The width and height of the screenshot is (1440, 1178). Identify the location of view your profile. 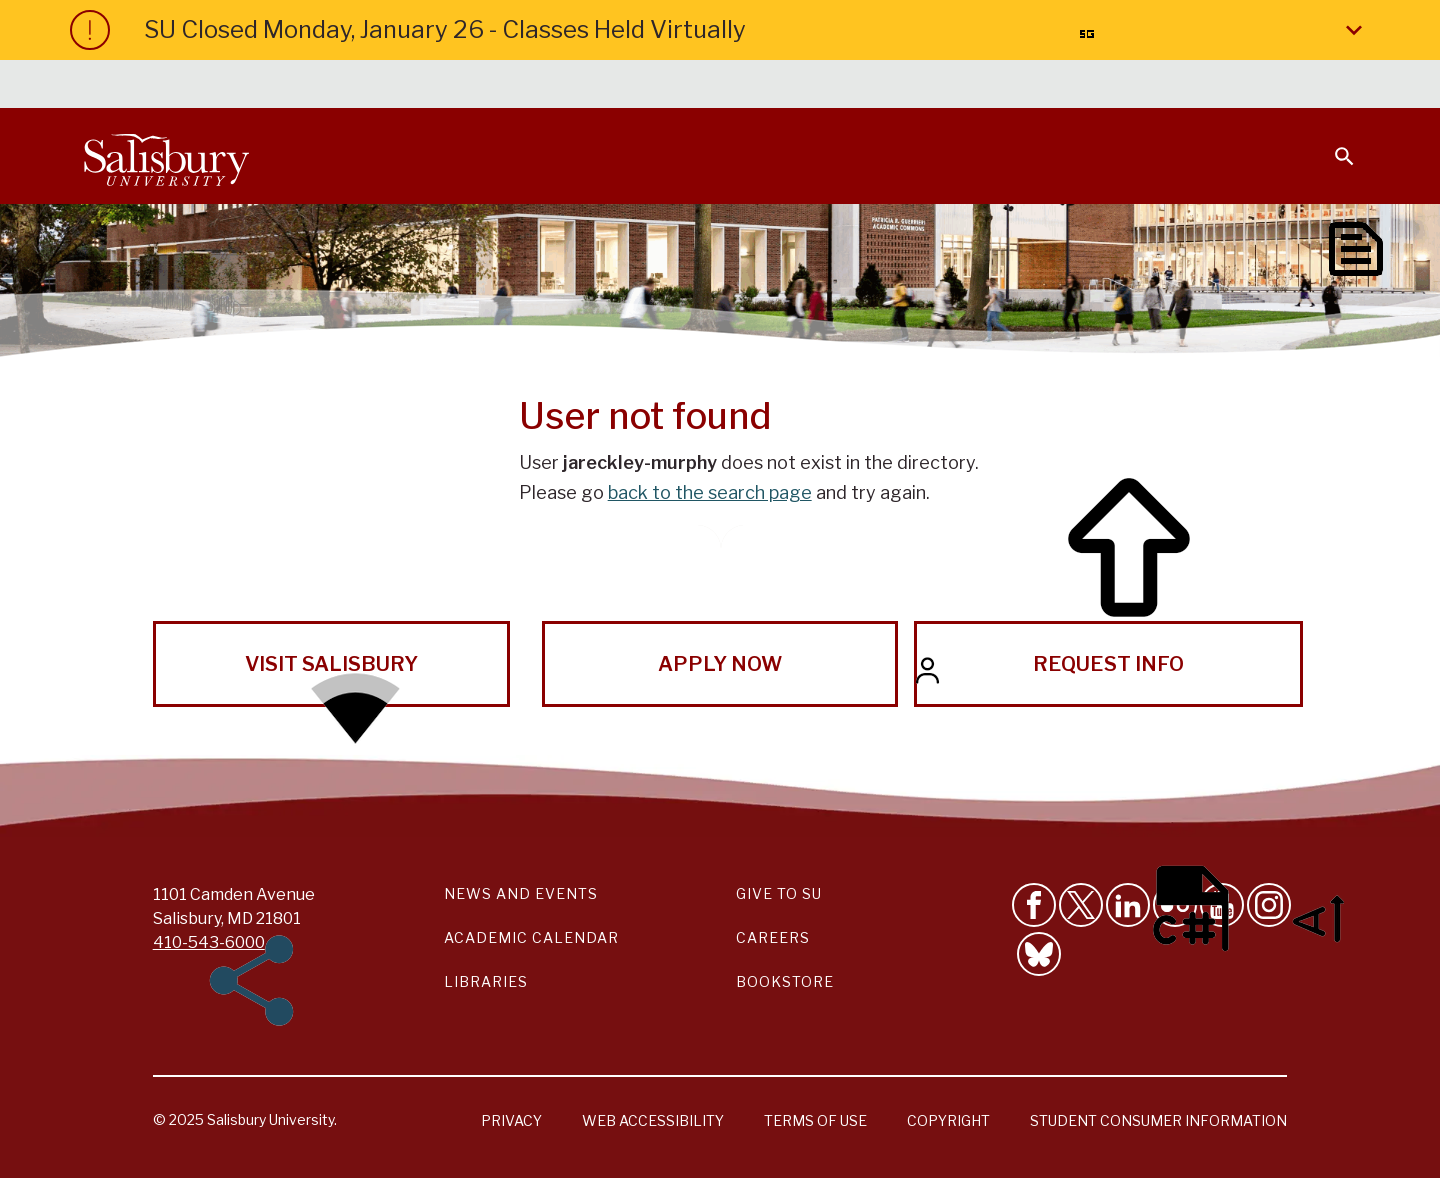
(927, 670).